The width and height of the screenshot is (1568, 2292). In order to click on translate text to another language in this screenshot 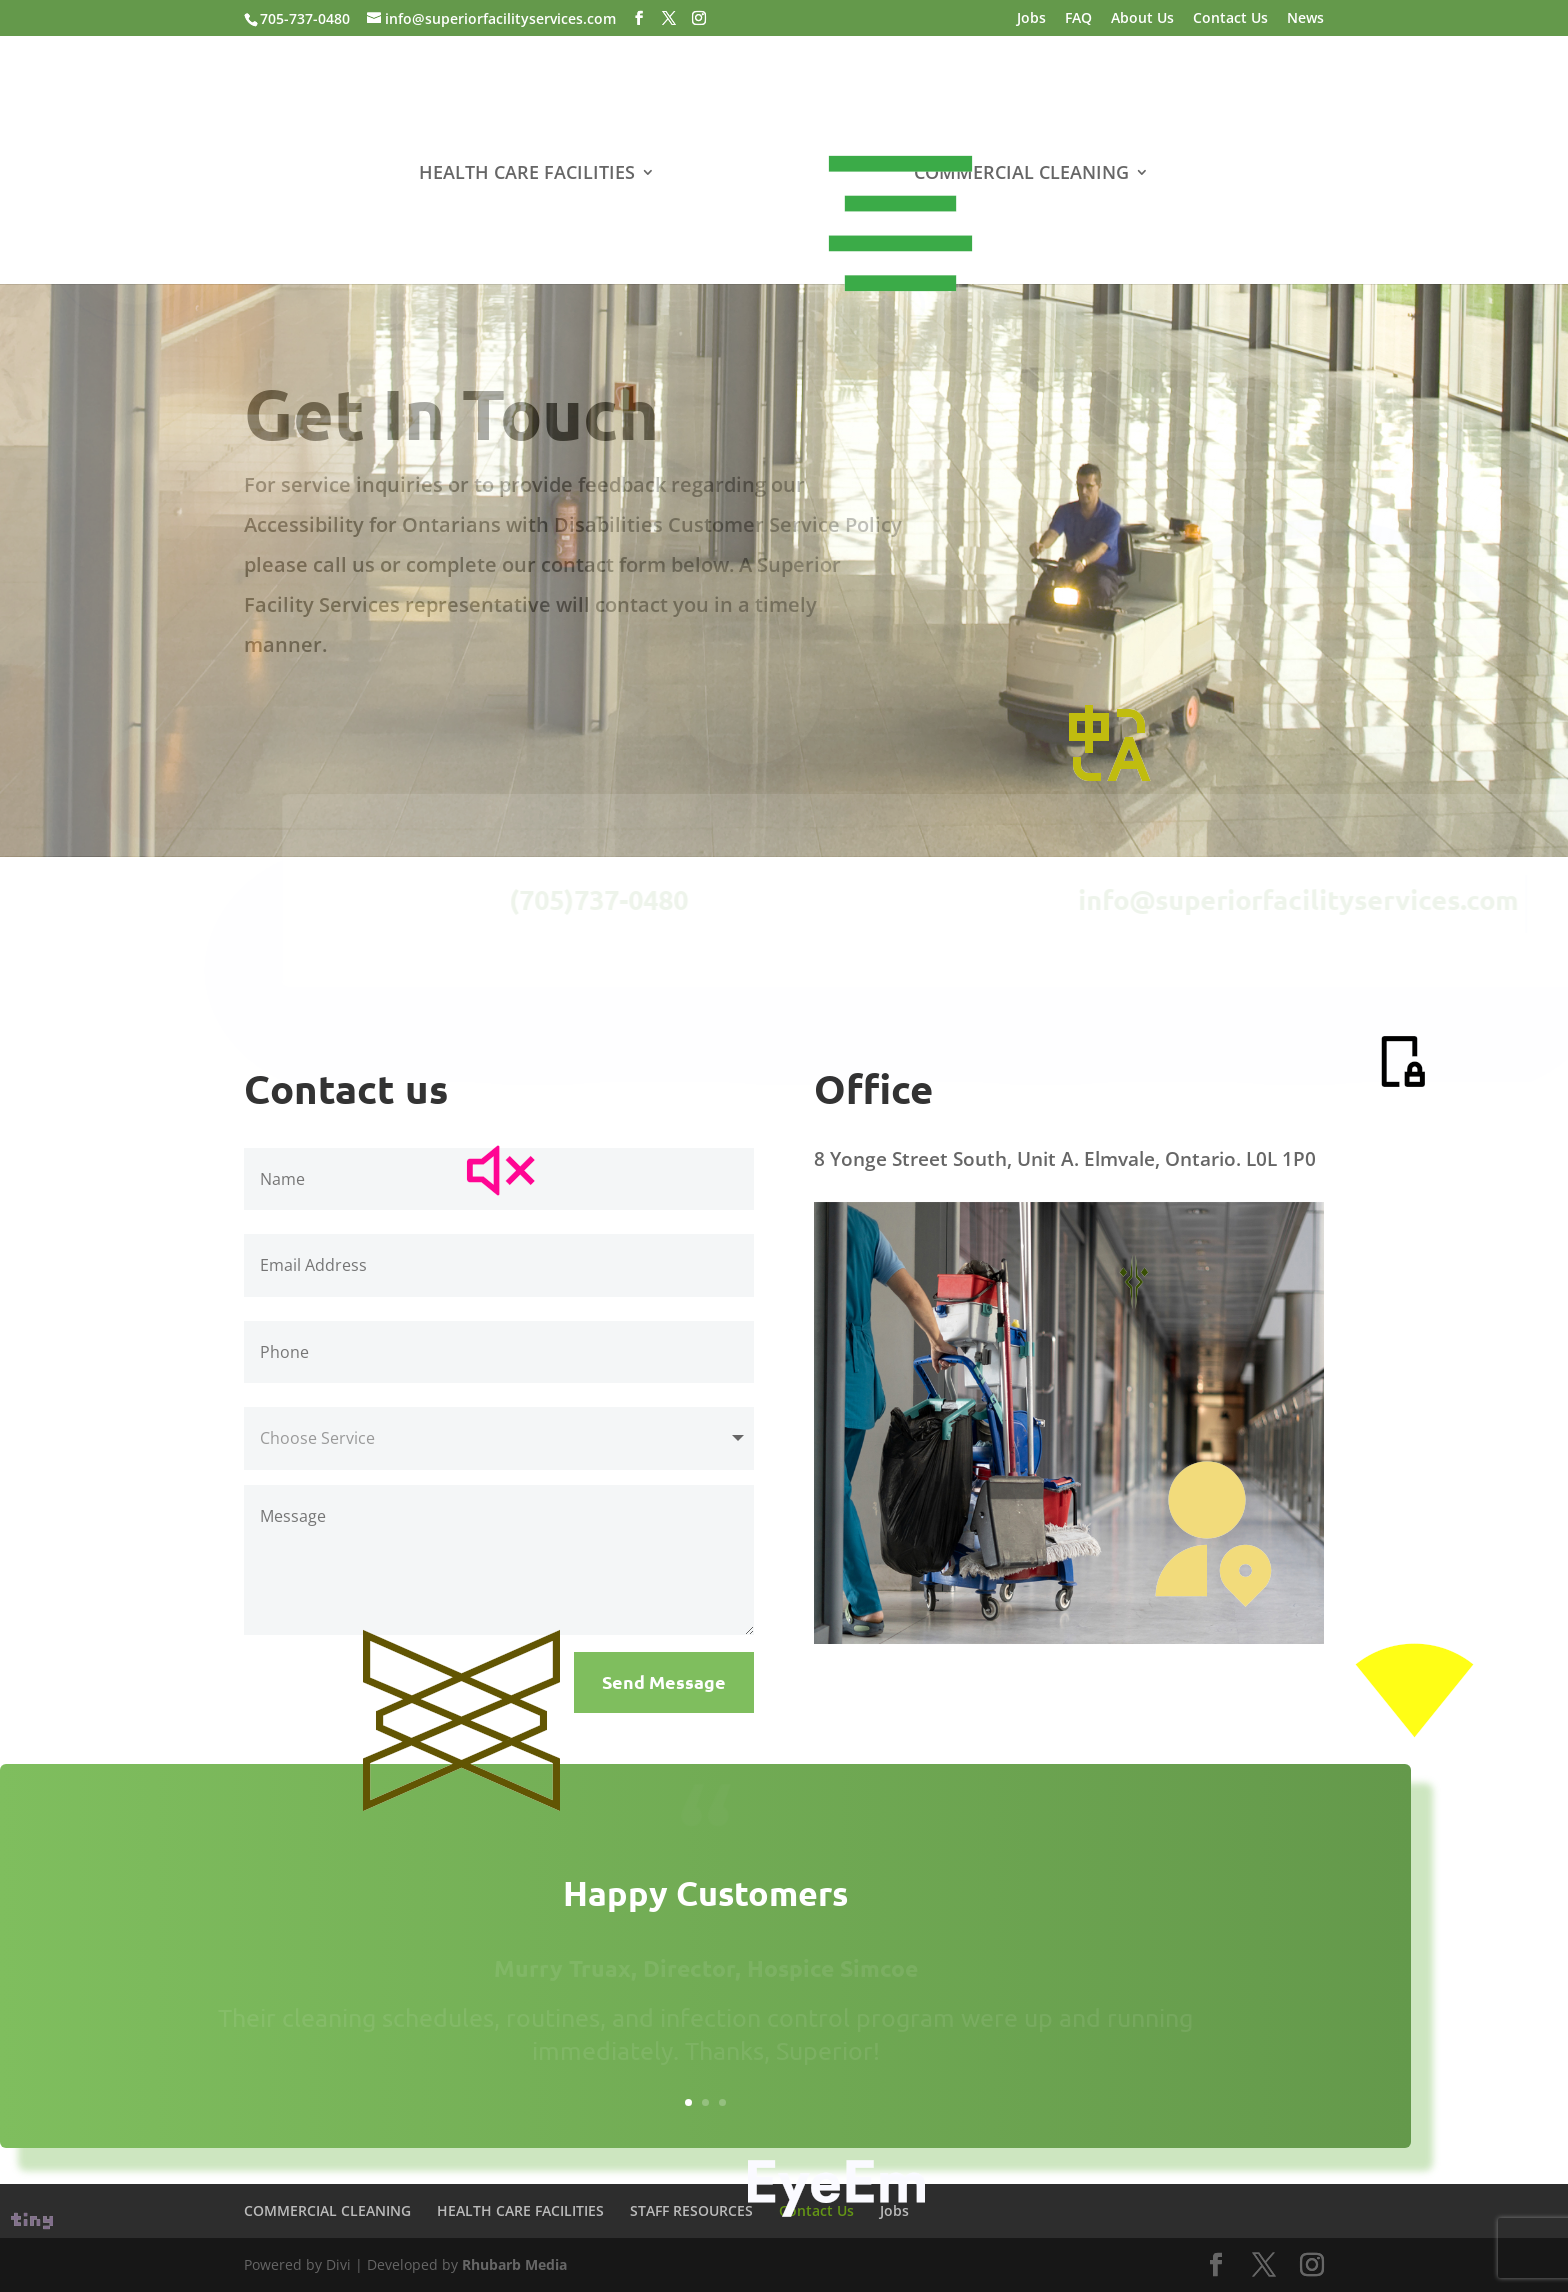, I will do `click(1109, 745)`.